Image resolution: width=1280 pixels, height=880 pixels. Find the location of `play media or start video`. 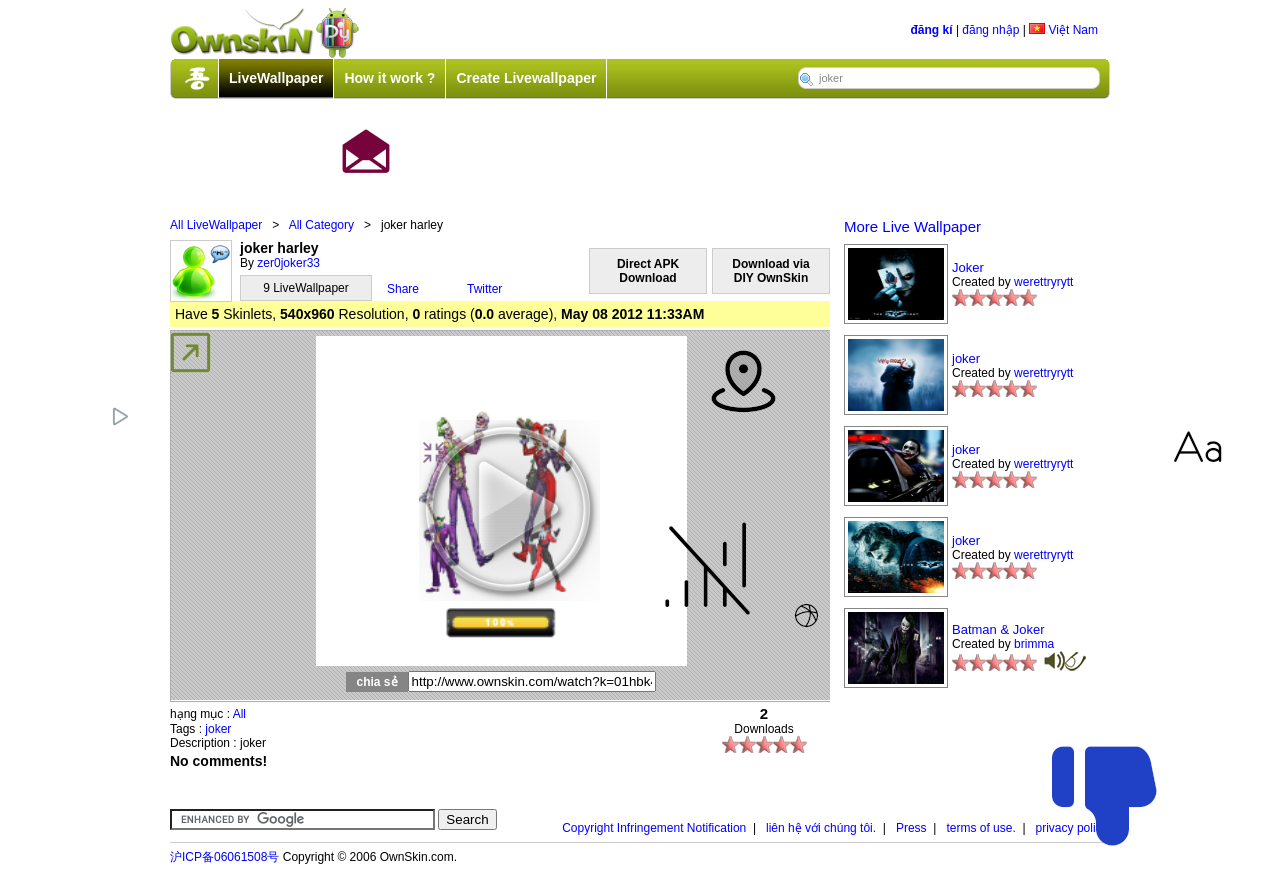

play media or start video is located at coordinates (118, 416).